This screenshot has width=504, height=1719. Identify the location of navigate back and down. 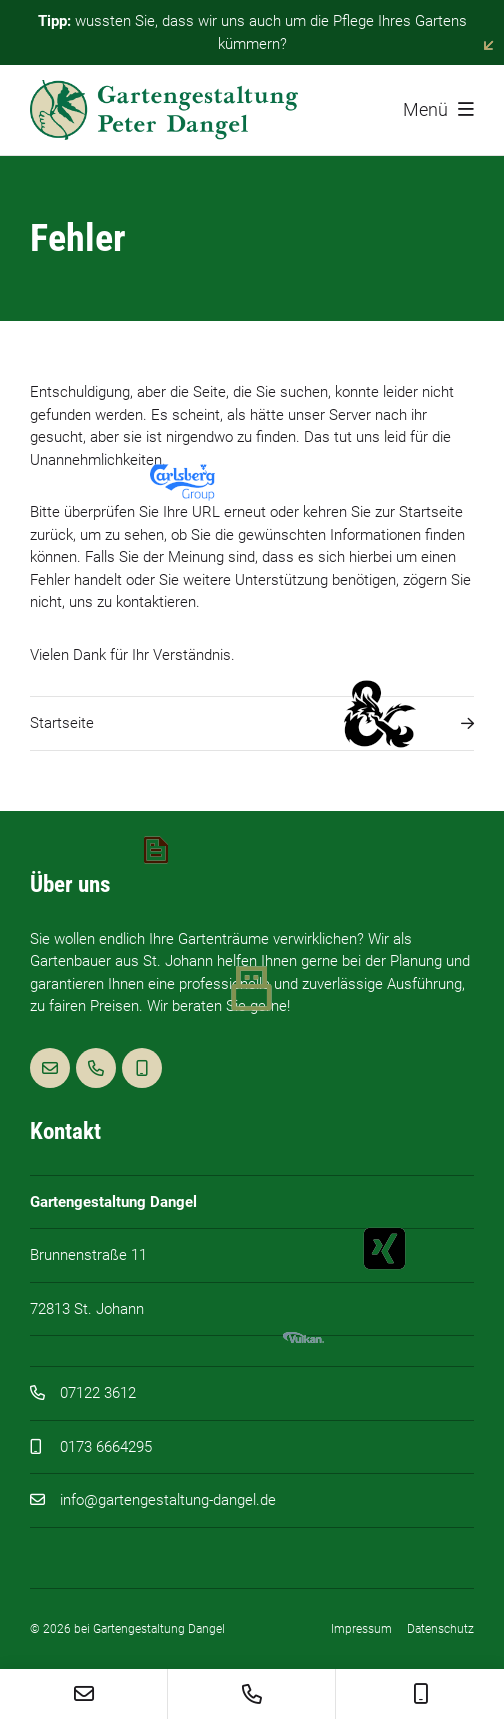
(488, 46).